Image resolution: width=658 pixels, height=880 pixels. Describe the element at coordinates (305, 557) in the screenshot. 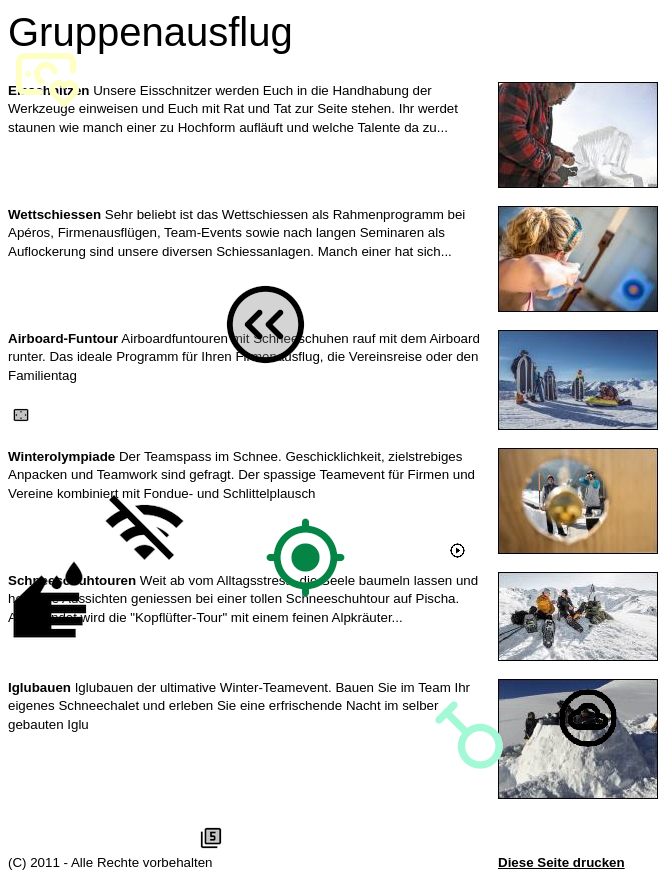

I see `center map on your current location` at that location.